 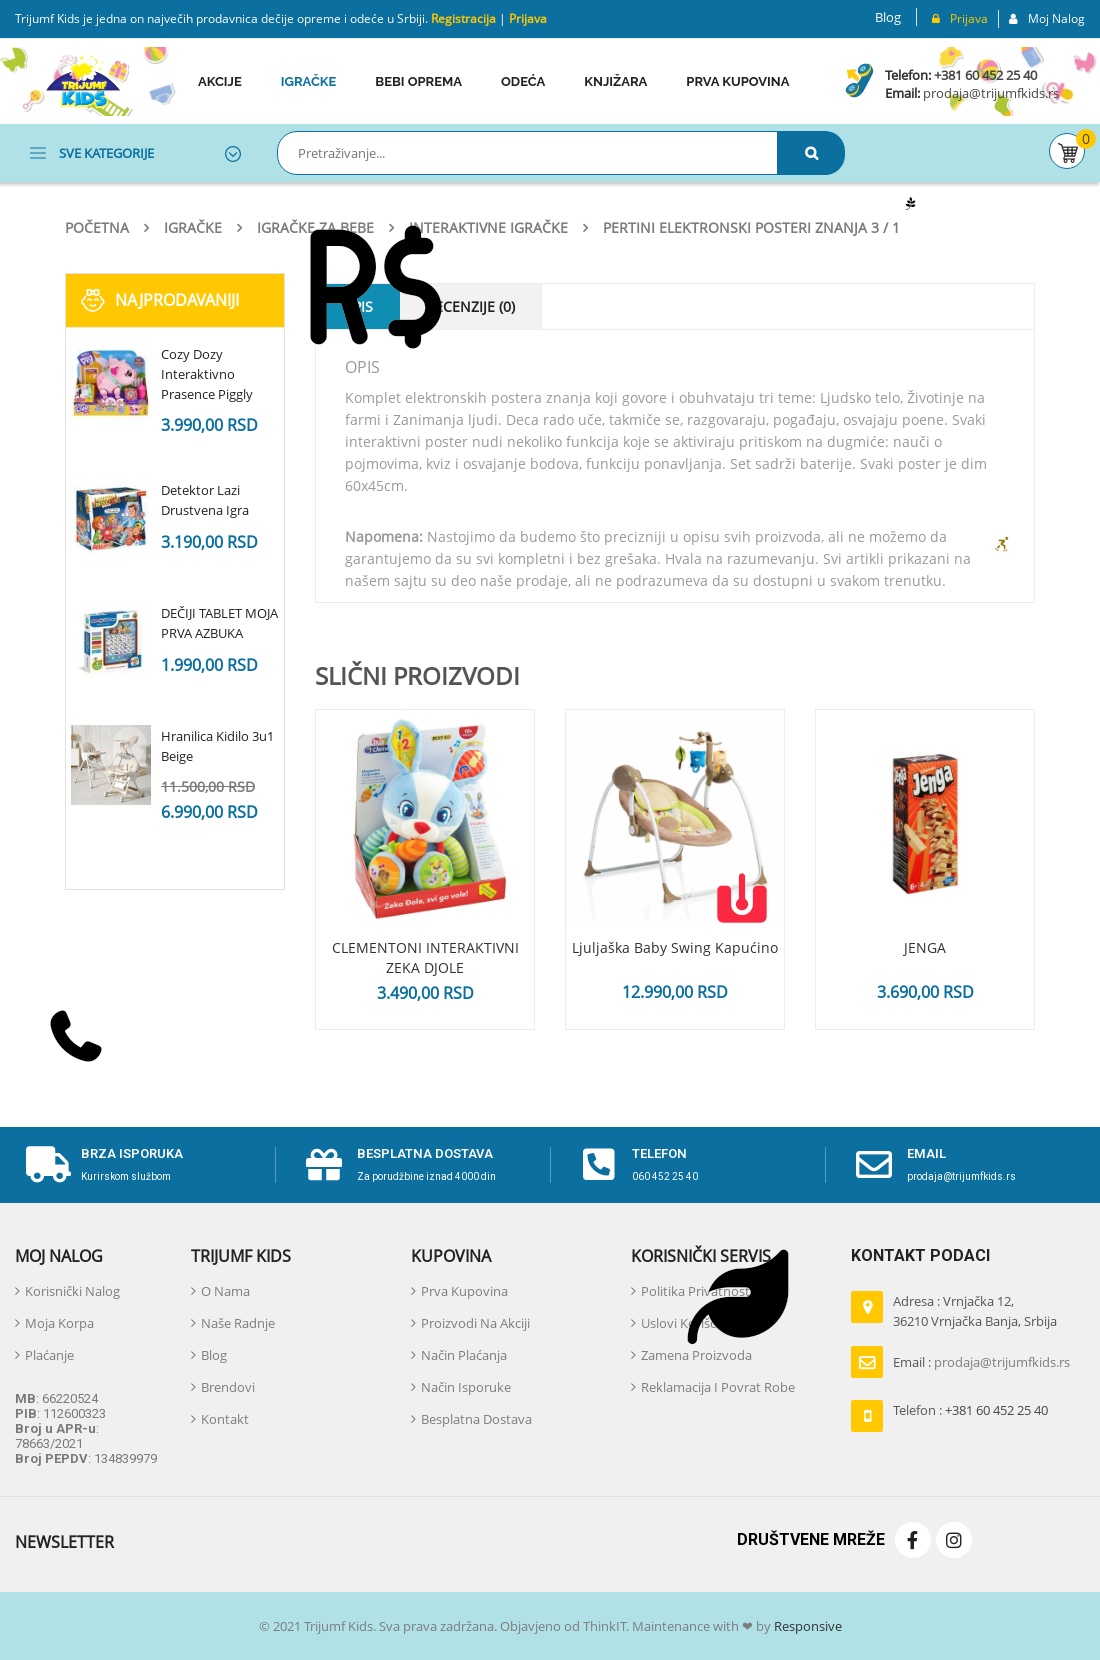 What do you see at coordinates (738, 1300) in the screenshot?
I see `indicates eco-friendly or sustainable option` at bounding box center [738, 1300].